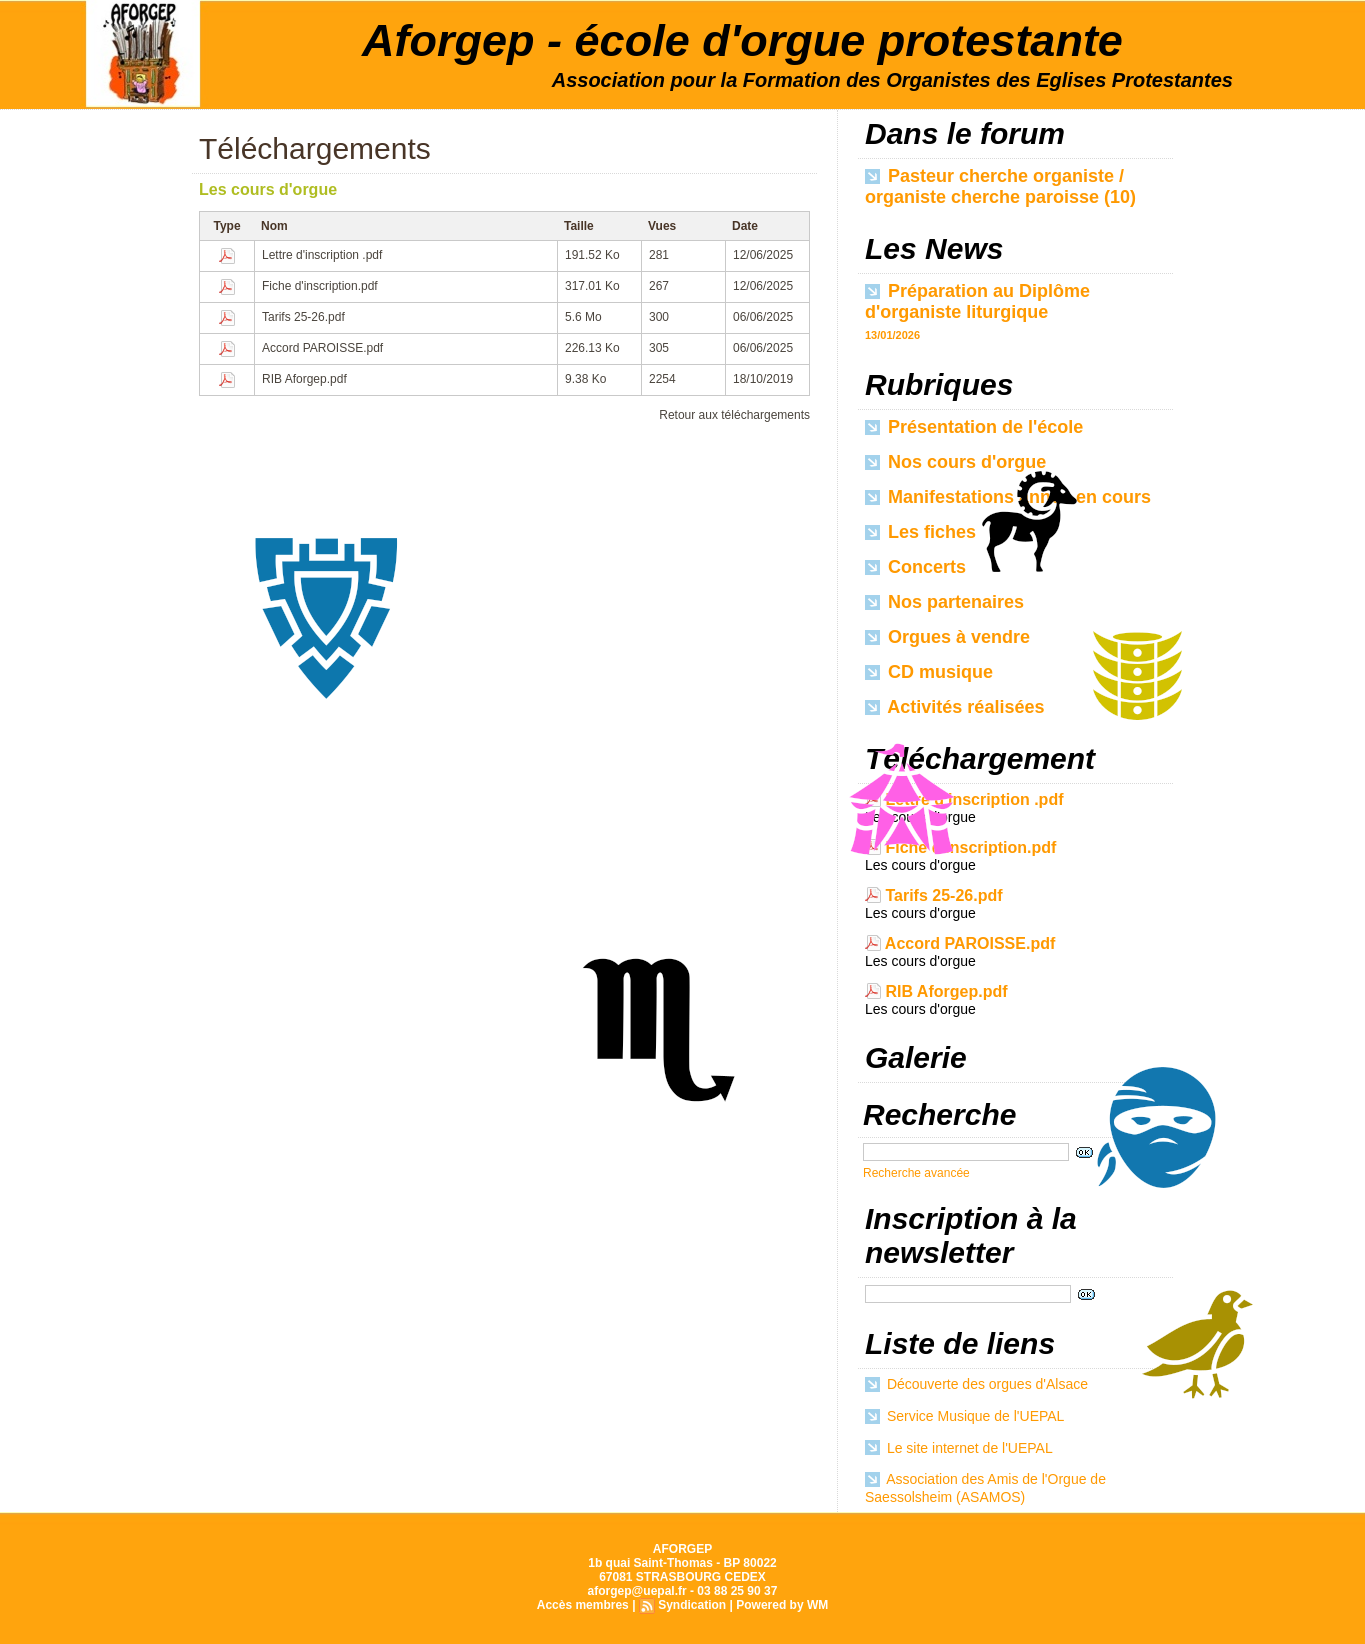 The height and width of the screenshot is (1644, 1365). Describe the element at coordinates (902, 799) in the screenshot. I see `access medieval or festival-themed game content` at that location.